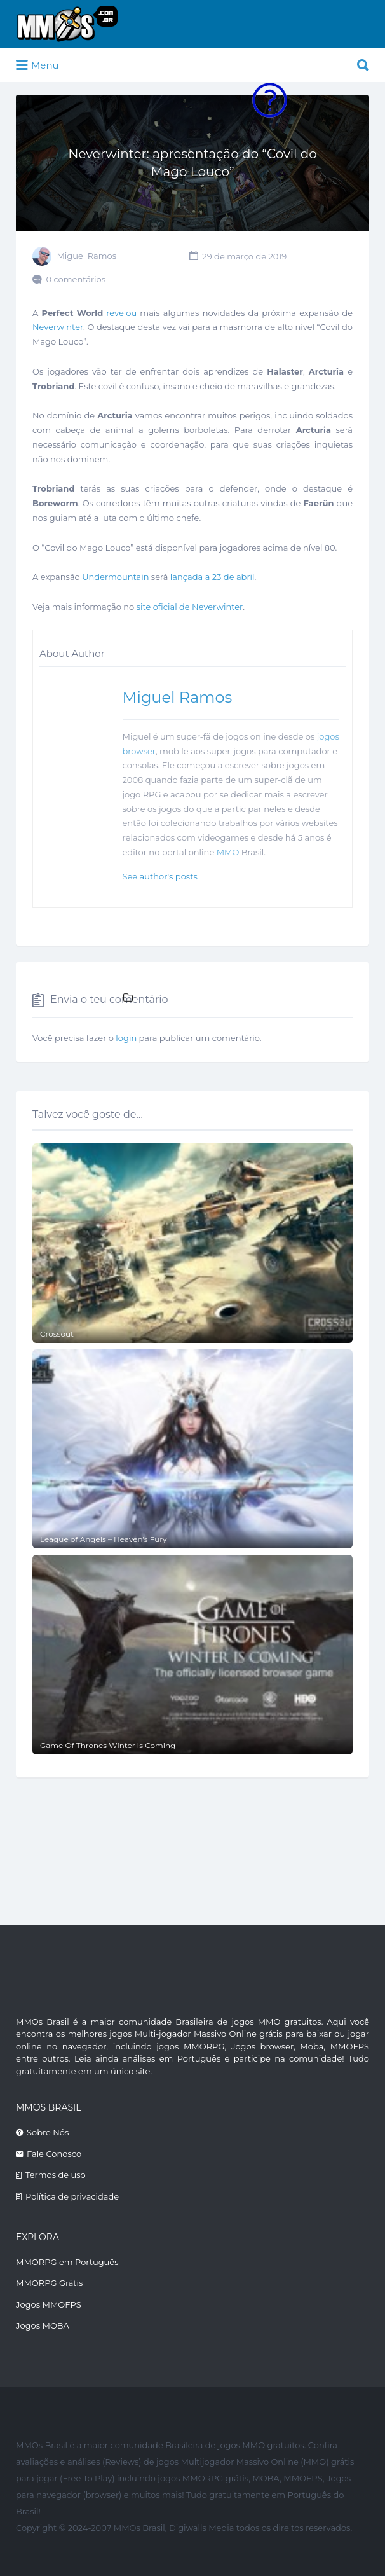 The width and height of the screenshot is (385, 2576). Describe the element at coordinates (128, 997) in the screenshot. I see `remove a file or folder` at that location.